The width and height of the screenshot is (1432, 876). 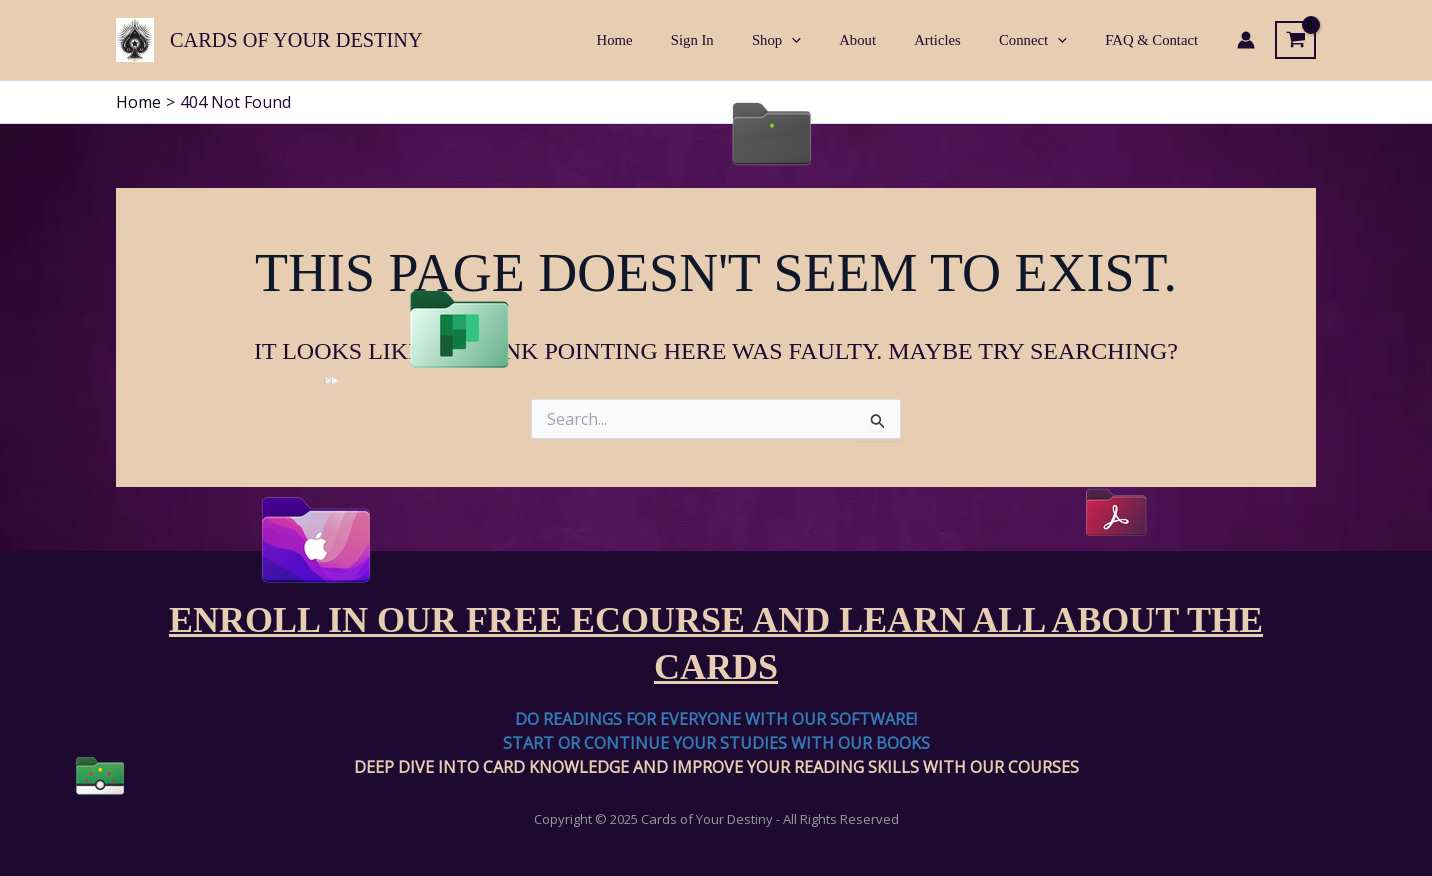 I want to click on open microsoft planner files folder, so click(x=459, y=332).